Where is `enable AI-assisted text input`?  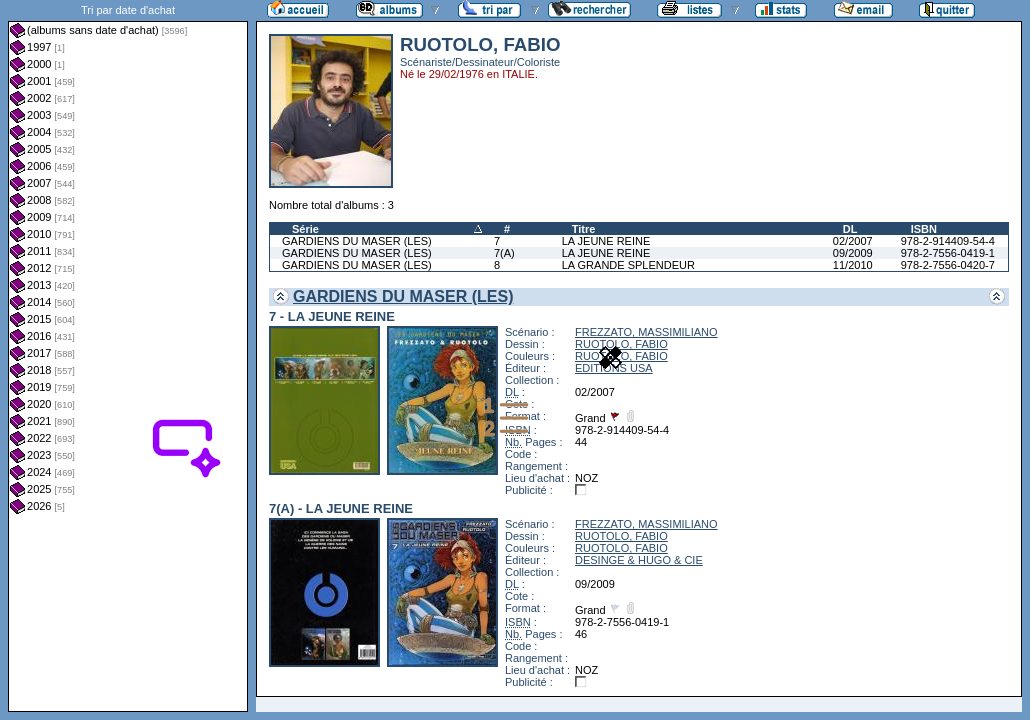 enable AI-assisted text input is located at coordinates (182, 439).